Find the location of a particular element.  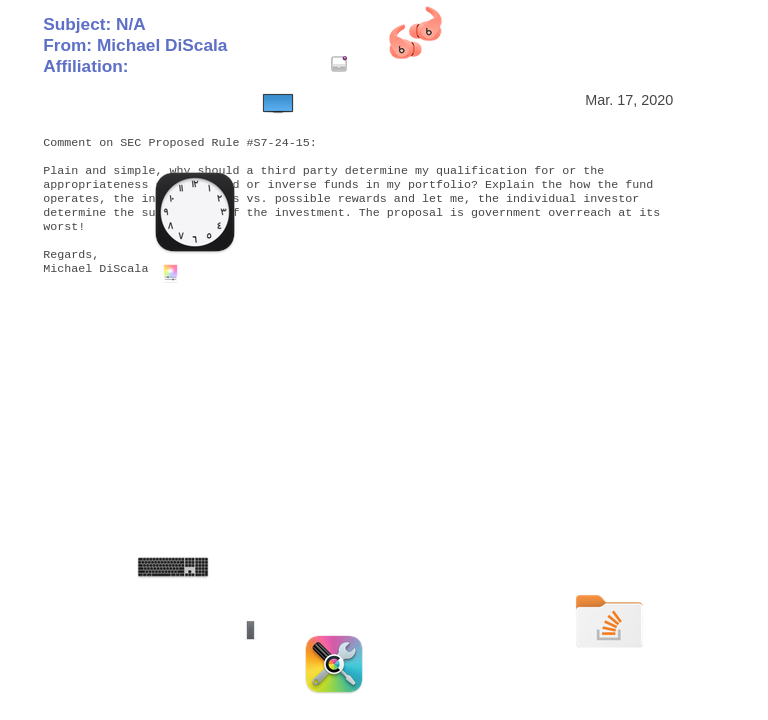

open folder containing stack overflow resources is located at coordinates (609, 623).